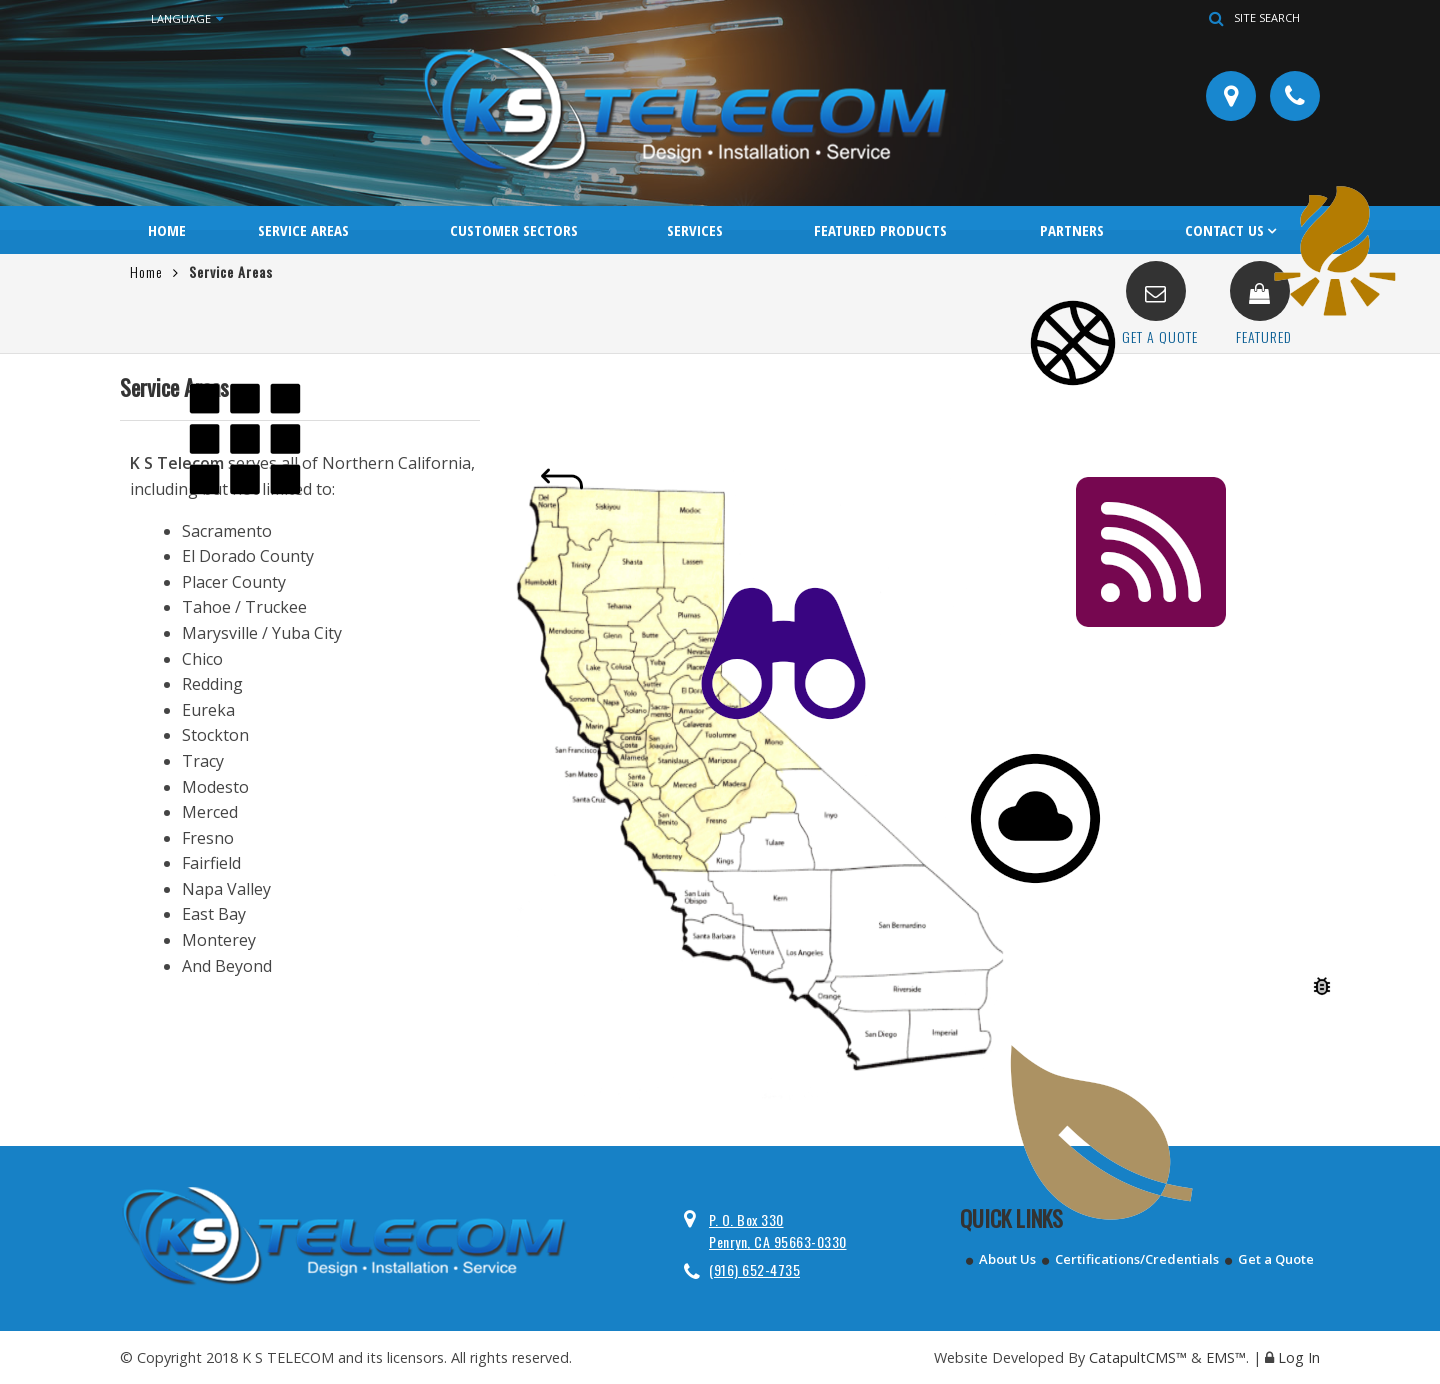  What do you see at coordinates (1035, 818) in the screenshot?
I see `access cloud storage` at bounding box center [1035, 818].